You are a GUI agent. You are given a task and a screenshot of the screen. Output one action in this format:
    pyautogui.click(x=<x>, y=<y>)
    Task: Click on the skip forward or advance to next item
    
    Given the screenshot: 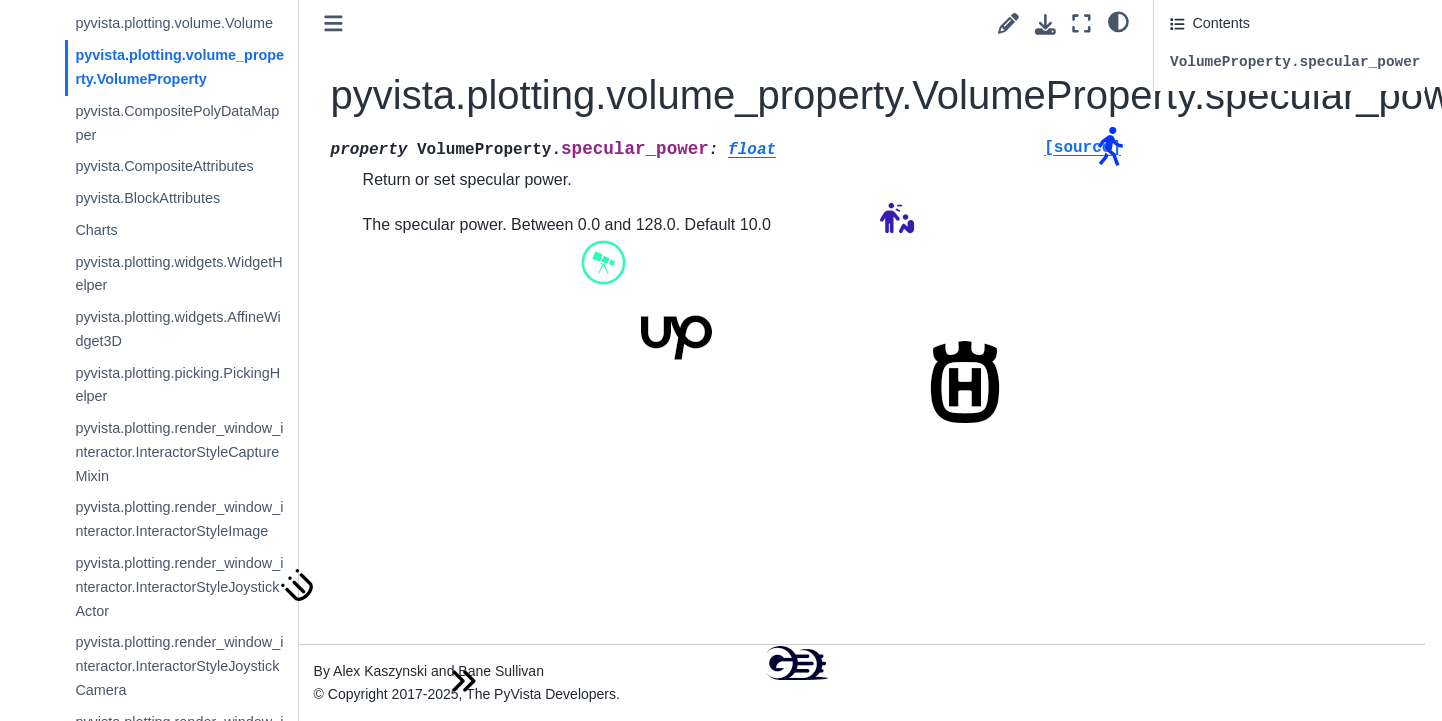 What is the action you would take?
    pyautogui.click(x=463, y=681)
    